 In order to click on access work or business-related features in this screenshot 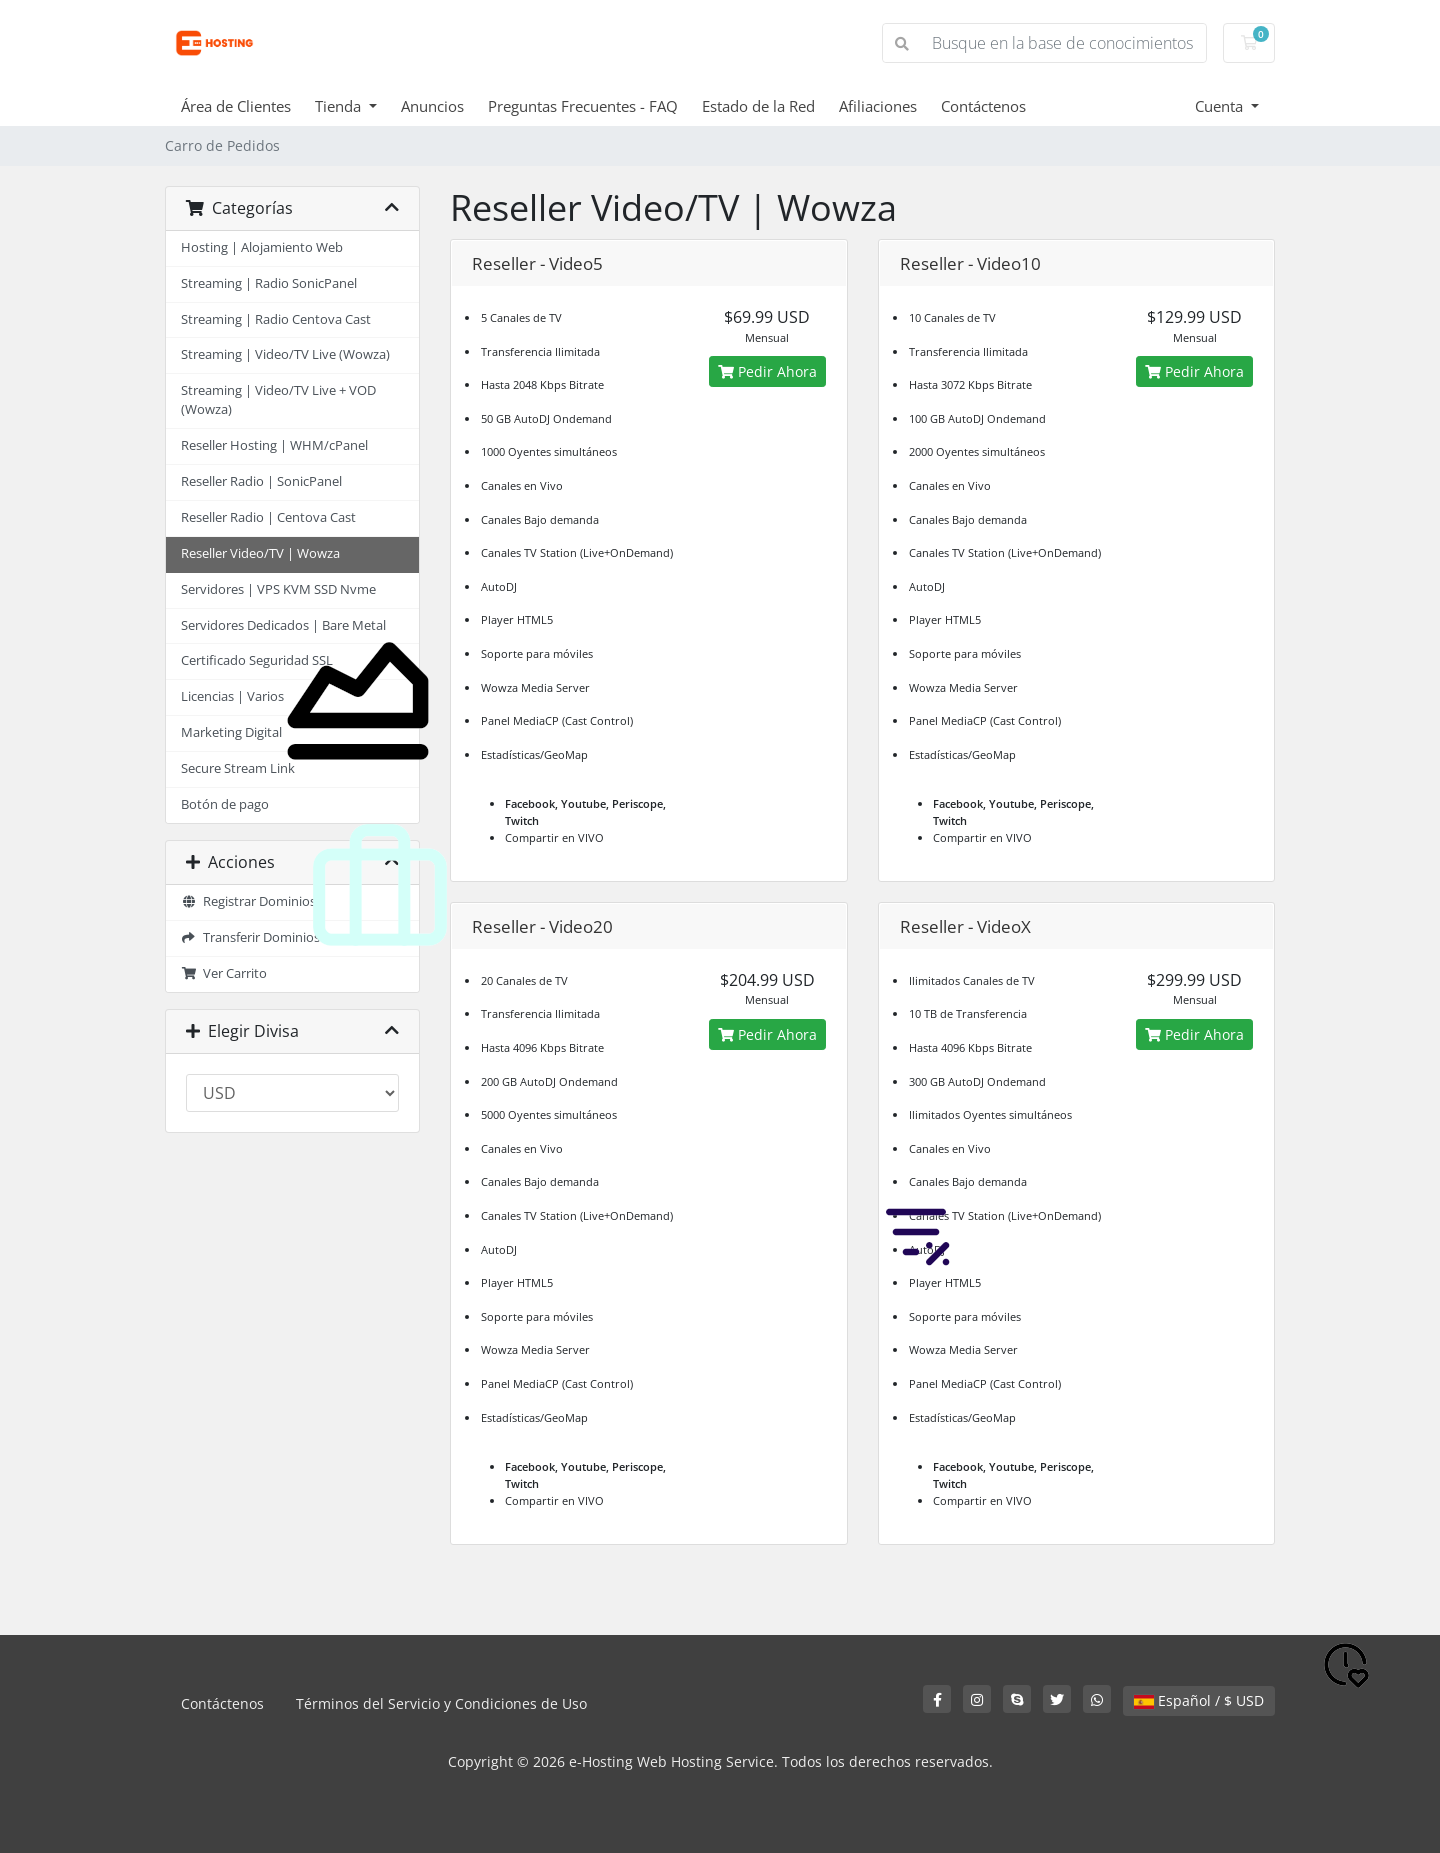, I will do `click(380, 891)`.